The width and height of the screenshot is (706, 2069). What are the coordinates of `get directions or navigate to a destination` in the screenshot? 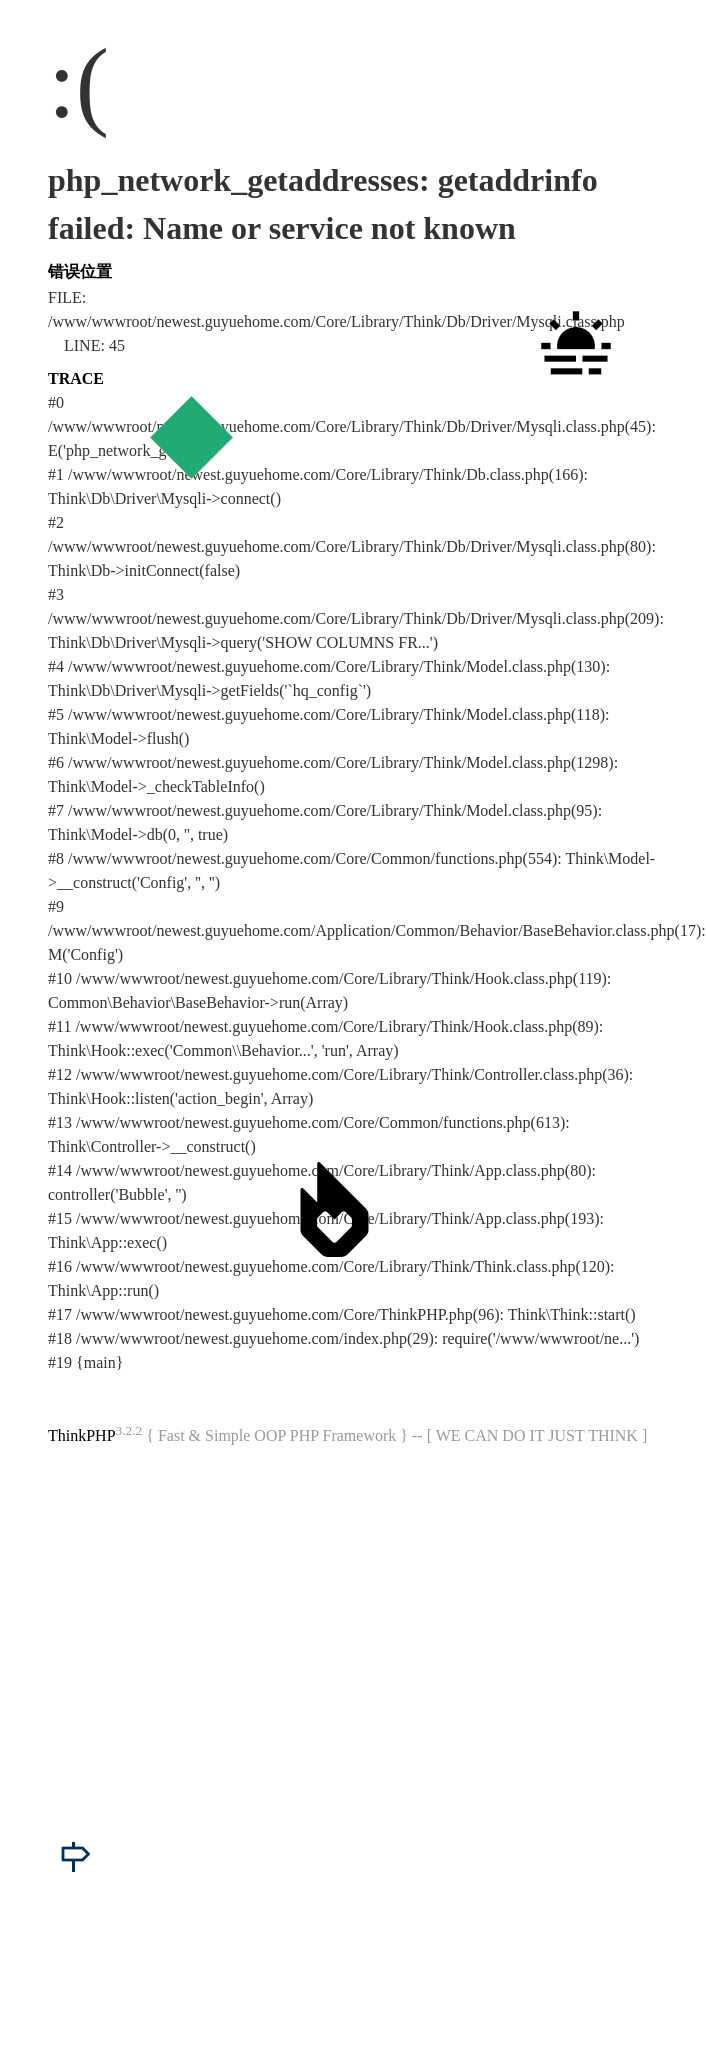 It's located at (75, 1857).